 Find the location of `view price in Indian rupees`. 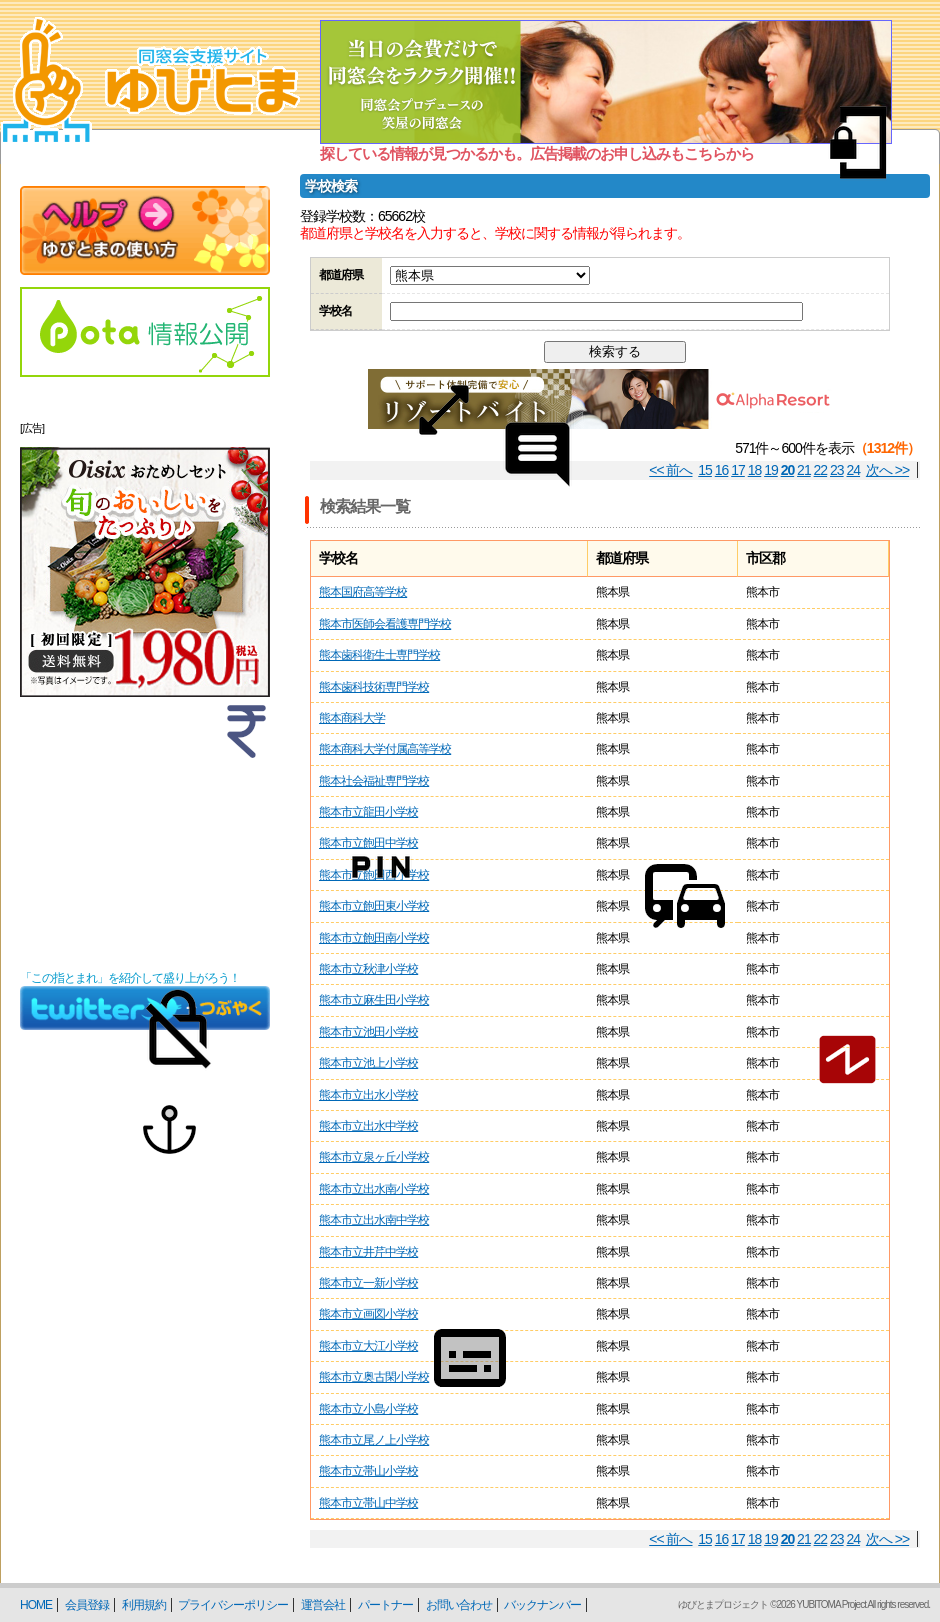

view price in Indian rupees is located at coordinates (244, 730).